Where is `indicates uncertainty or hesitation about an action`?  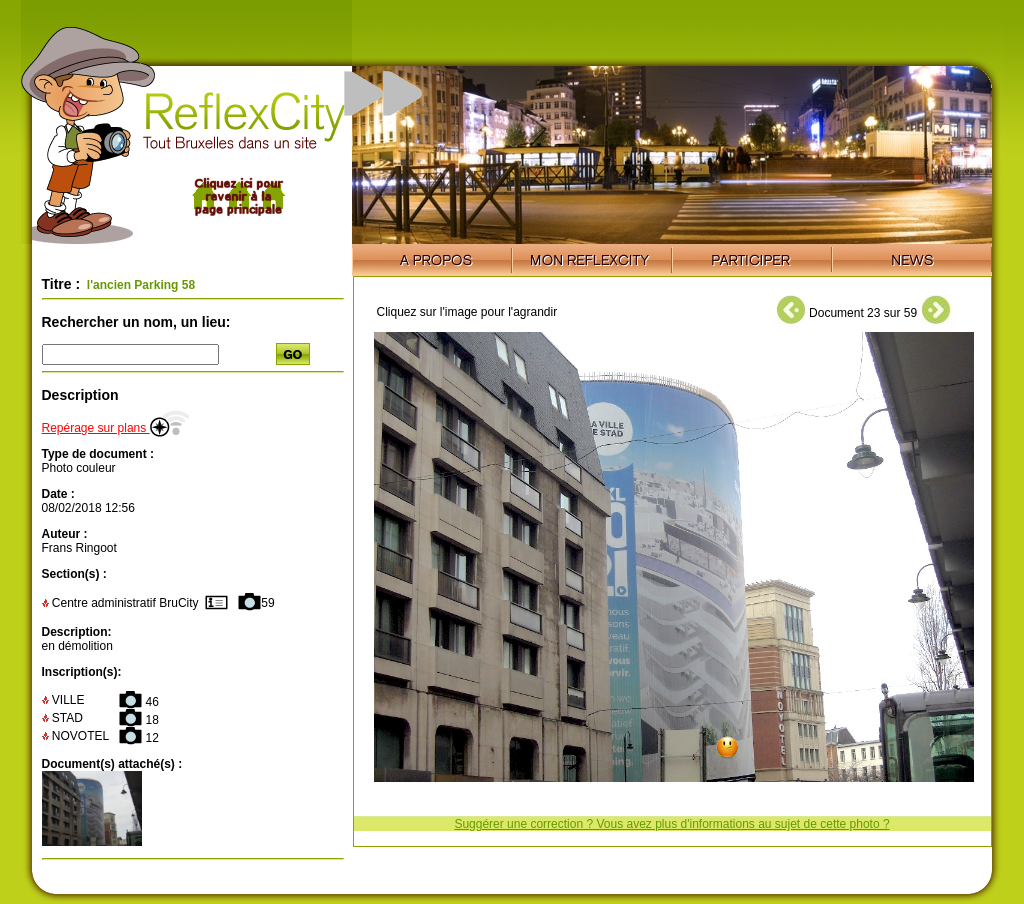
indicates uncertainty or hesitation about an action is located at coordinates (727, 748).